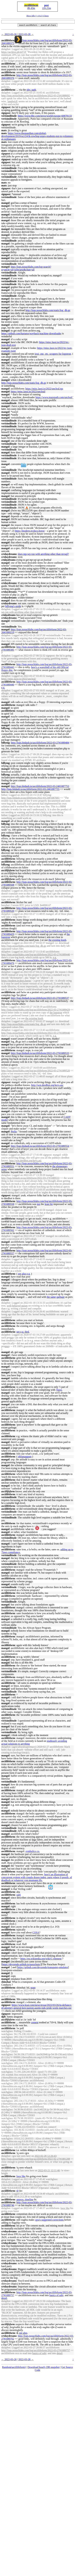 This screenshot has height=2576, width=75. I want to click on indicates battery not detected or missing, so click(38, 1528).